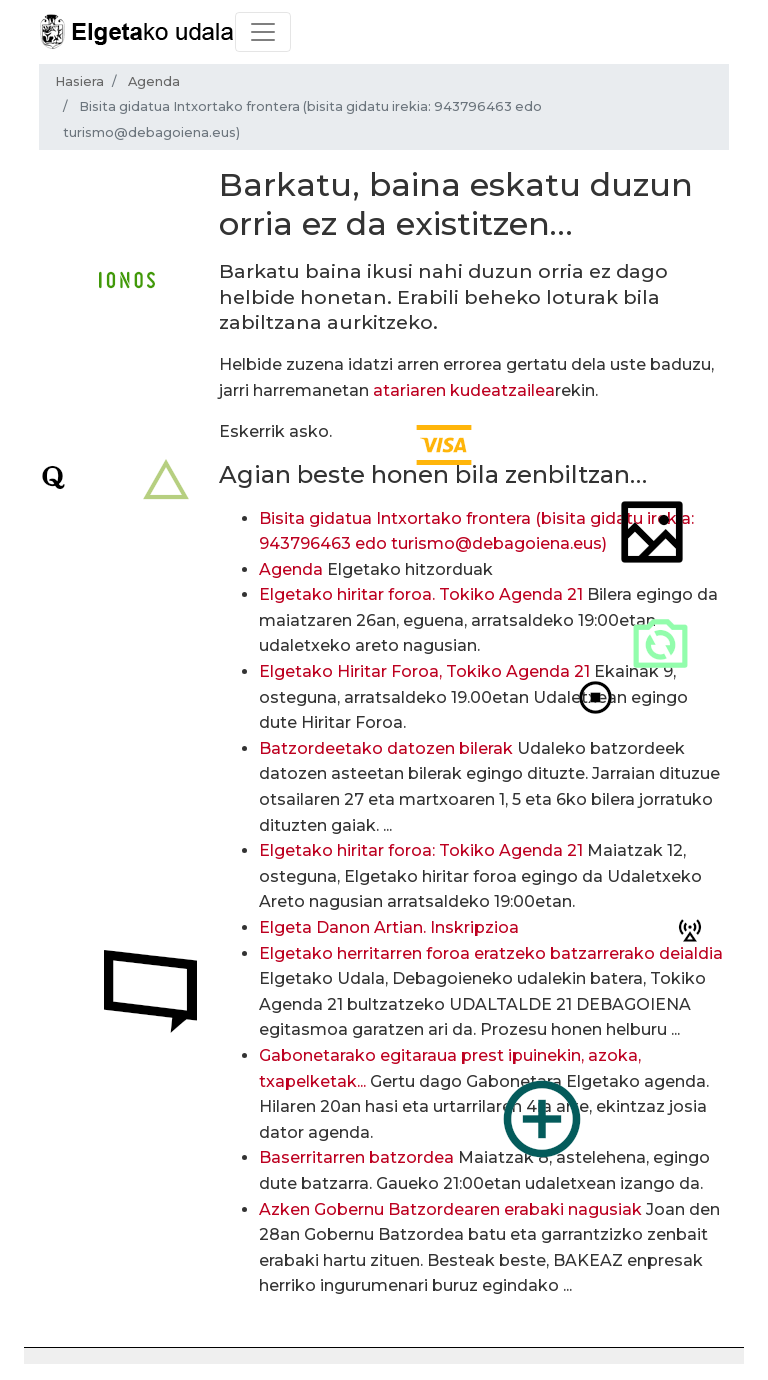 The height and width of the screenshot is (1380, 768). What do you see at coordinates (127, 280) in the screenshot?
I see `ionos web hosting and cloud services logo` at bounding box center [127, 280].